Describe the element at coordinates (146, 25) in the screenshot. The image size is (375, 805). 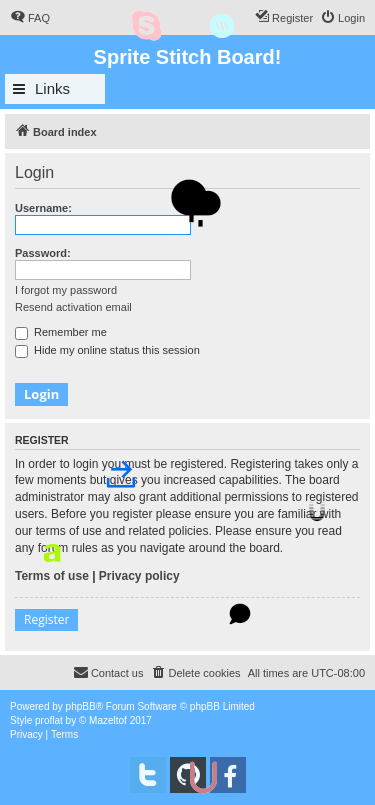
I see `open Skype app` at that location.